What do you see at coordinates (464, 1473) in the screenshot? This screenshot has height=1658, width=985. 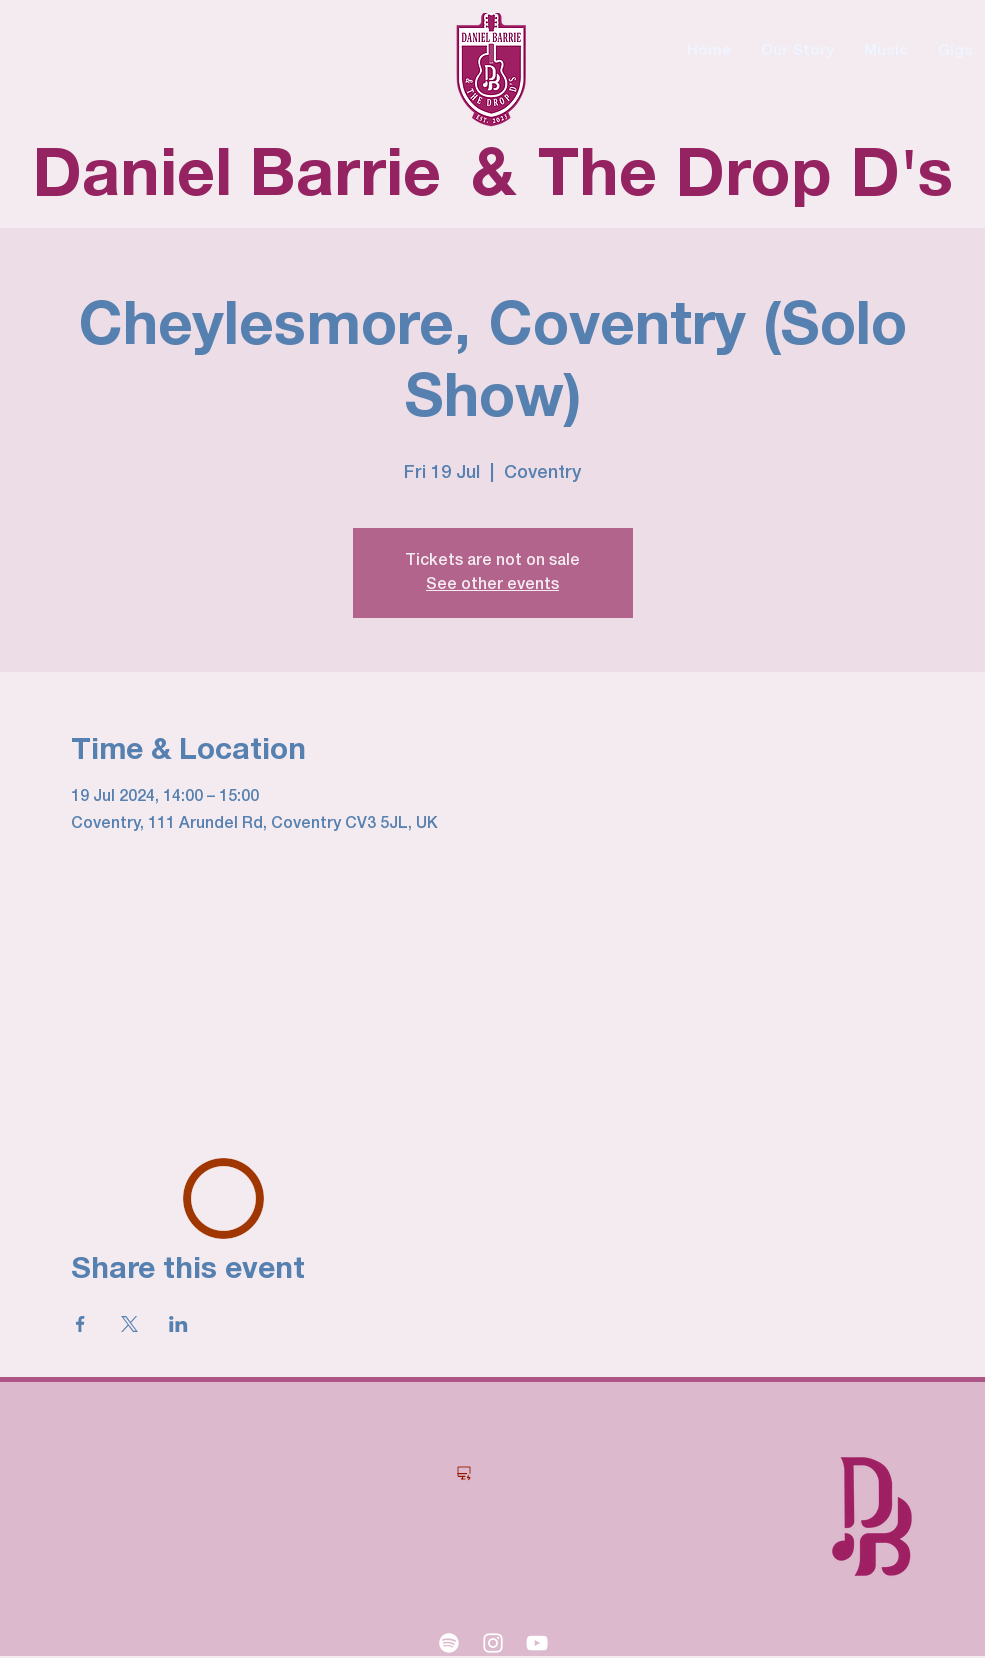 I see `power settings for desktop computer` at bounding box center [464, 1473].